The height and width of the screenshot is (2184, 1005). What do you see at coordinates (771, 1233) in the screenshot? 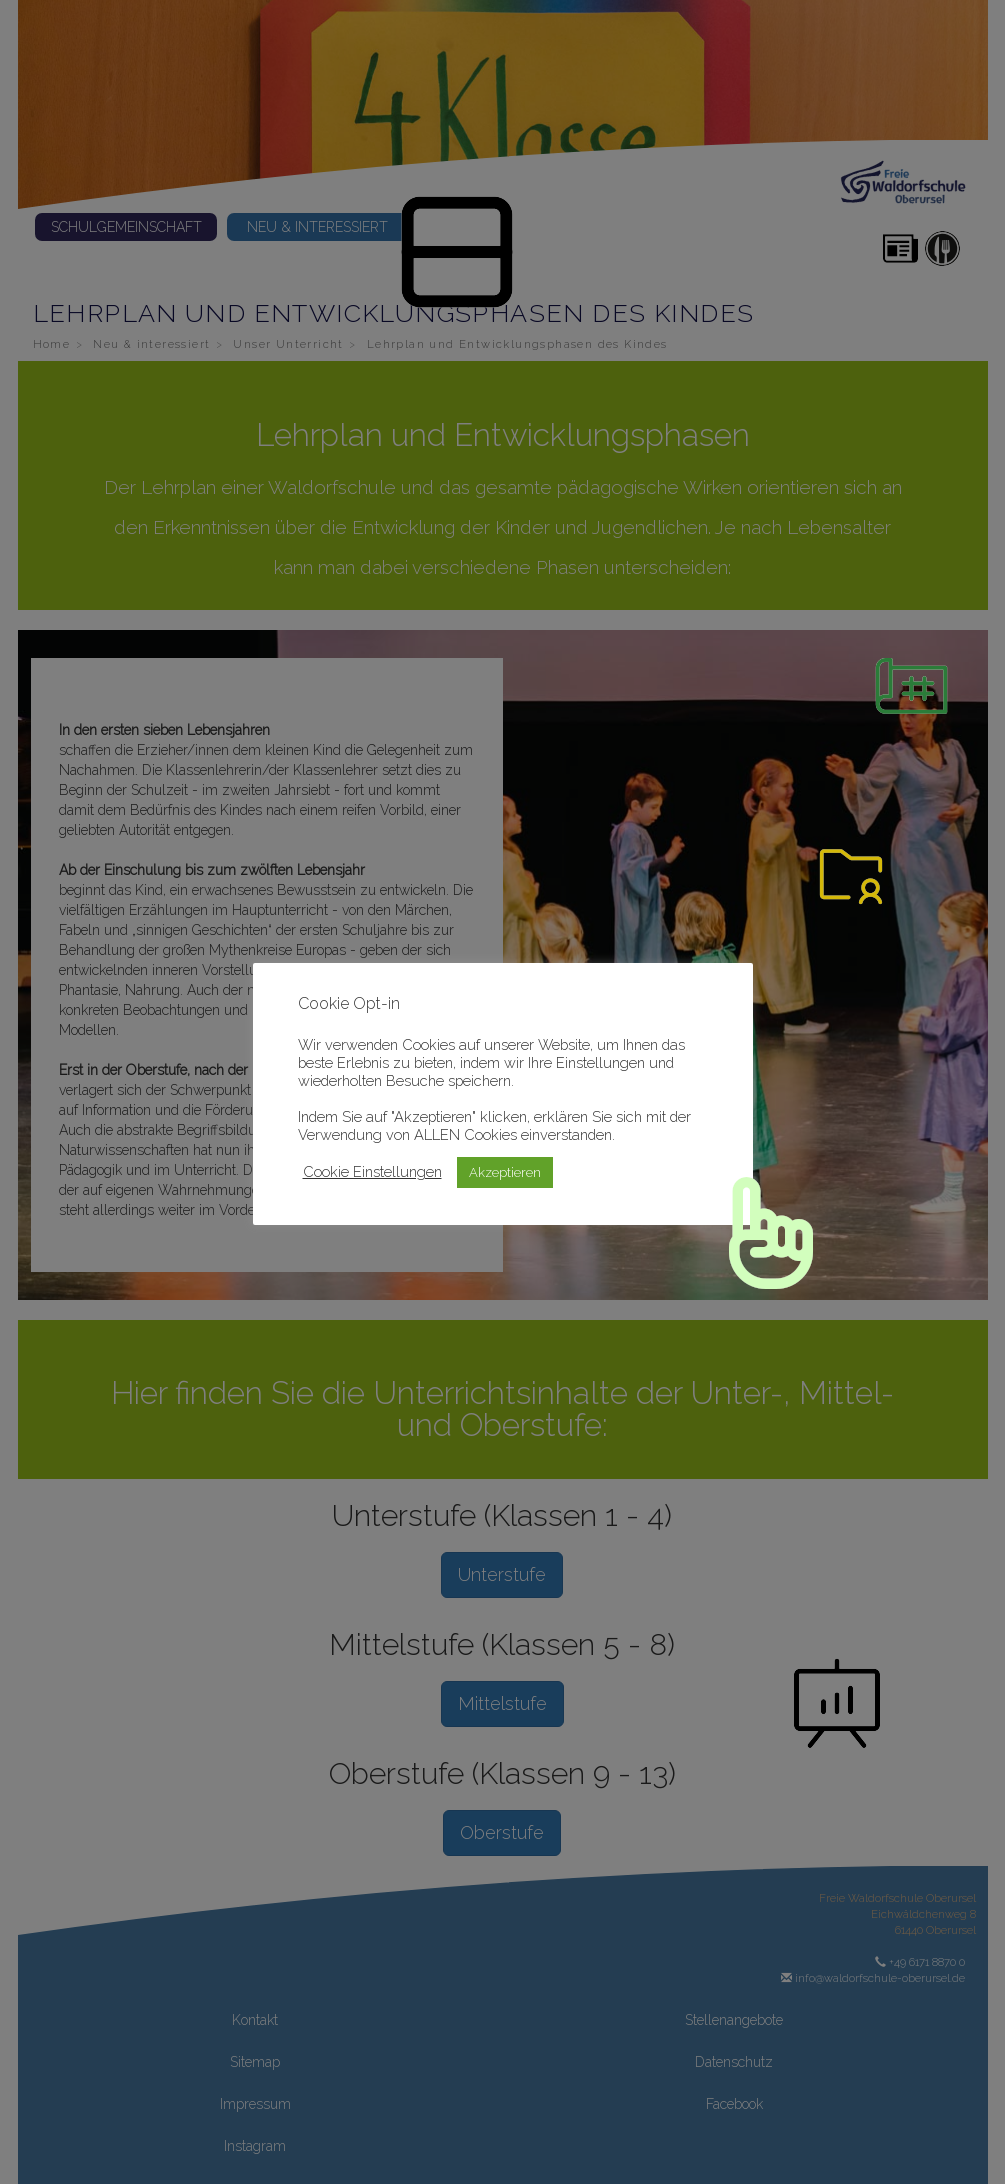
I see `tap to select or indicate something` at bounding box center [771, 1233].